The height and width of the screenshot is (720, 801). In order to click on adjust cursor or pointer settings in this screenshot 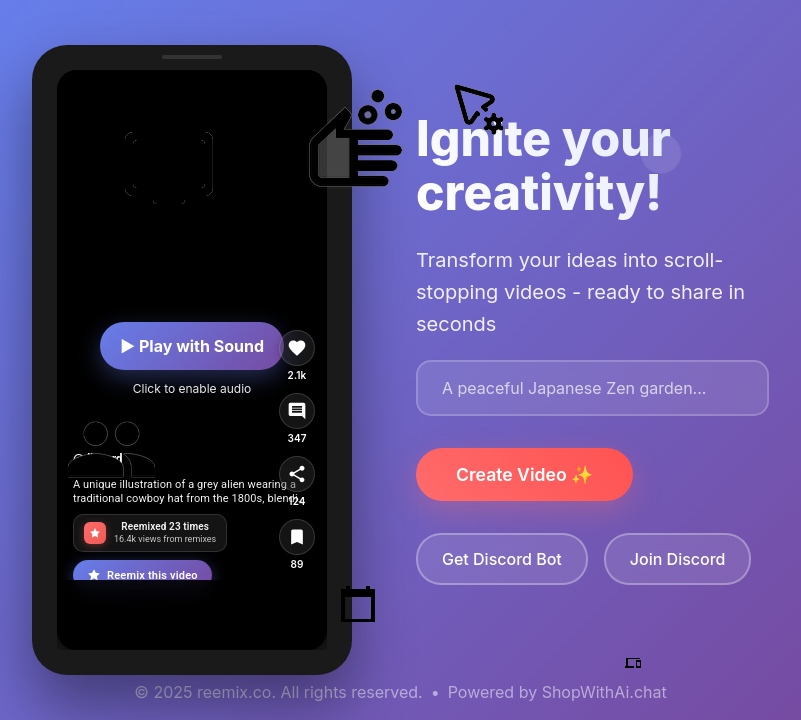, I will do `click(476, 106)`.